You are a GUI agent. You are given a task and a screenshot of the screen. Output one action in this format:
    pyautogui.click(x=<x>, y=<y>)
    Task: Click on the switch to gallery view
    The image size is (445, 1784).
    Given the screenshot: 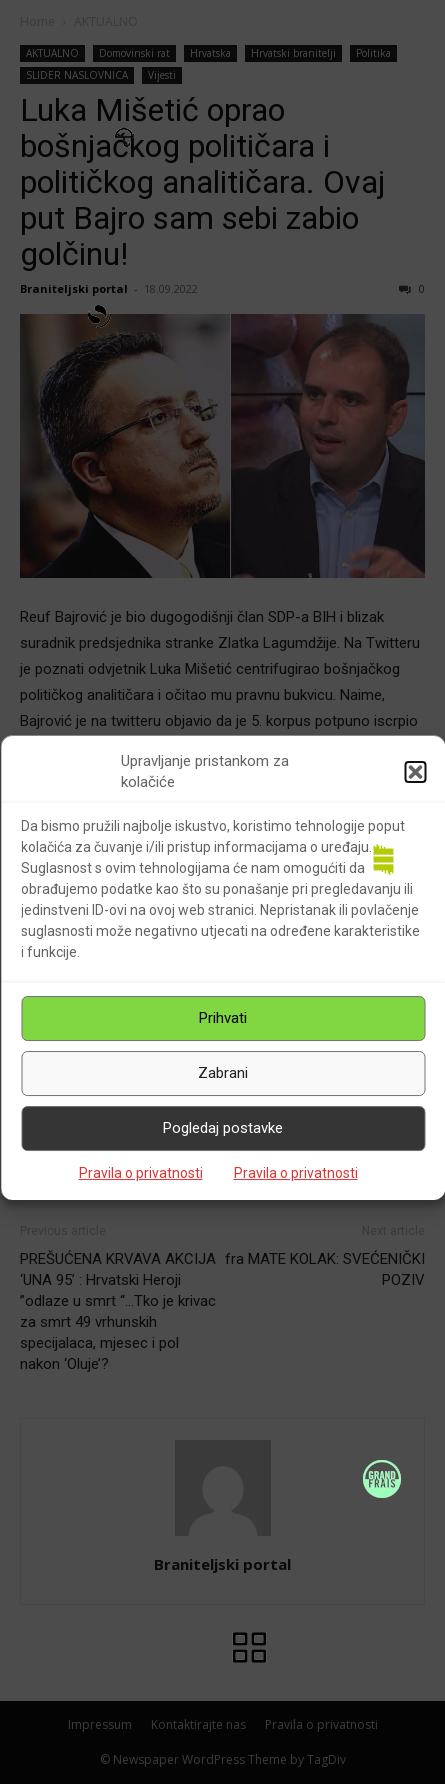 What is the action you would take?
    pyautogui.click(x=249, y=1647)
    